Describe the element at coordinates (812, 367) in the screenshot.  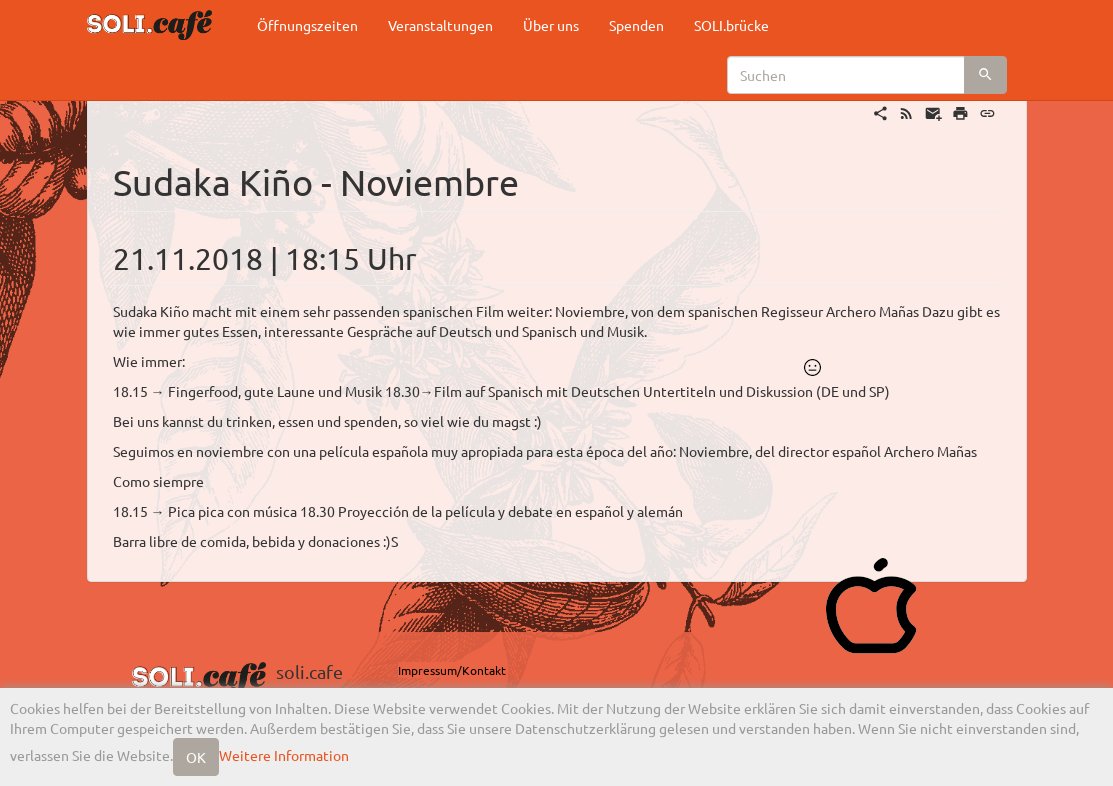
I see `rate your experience as neutral` at that location.